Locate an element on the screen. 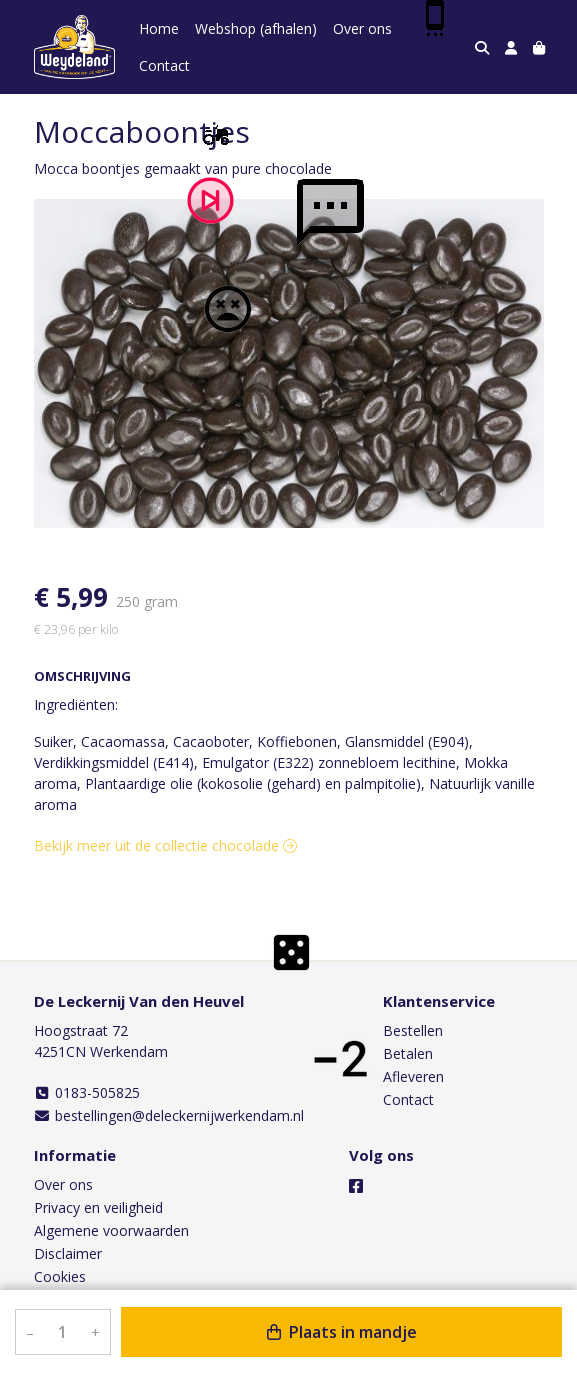 This screenshot has width=577, height=1374. rate experience as very dissatisfied is located at coordinates (228, 309).